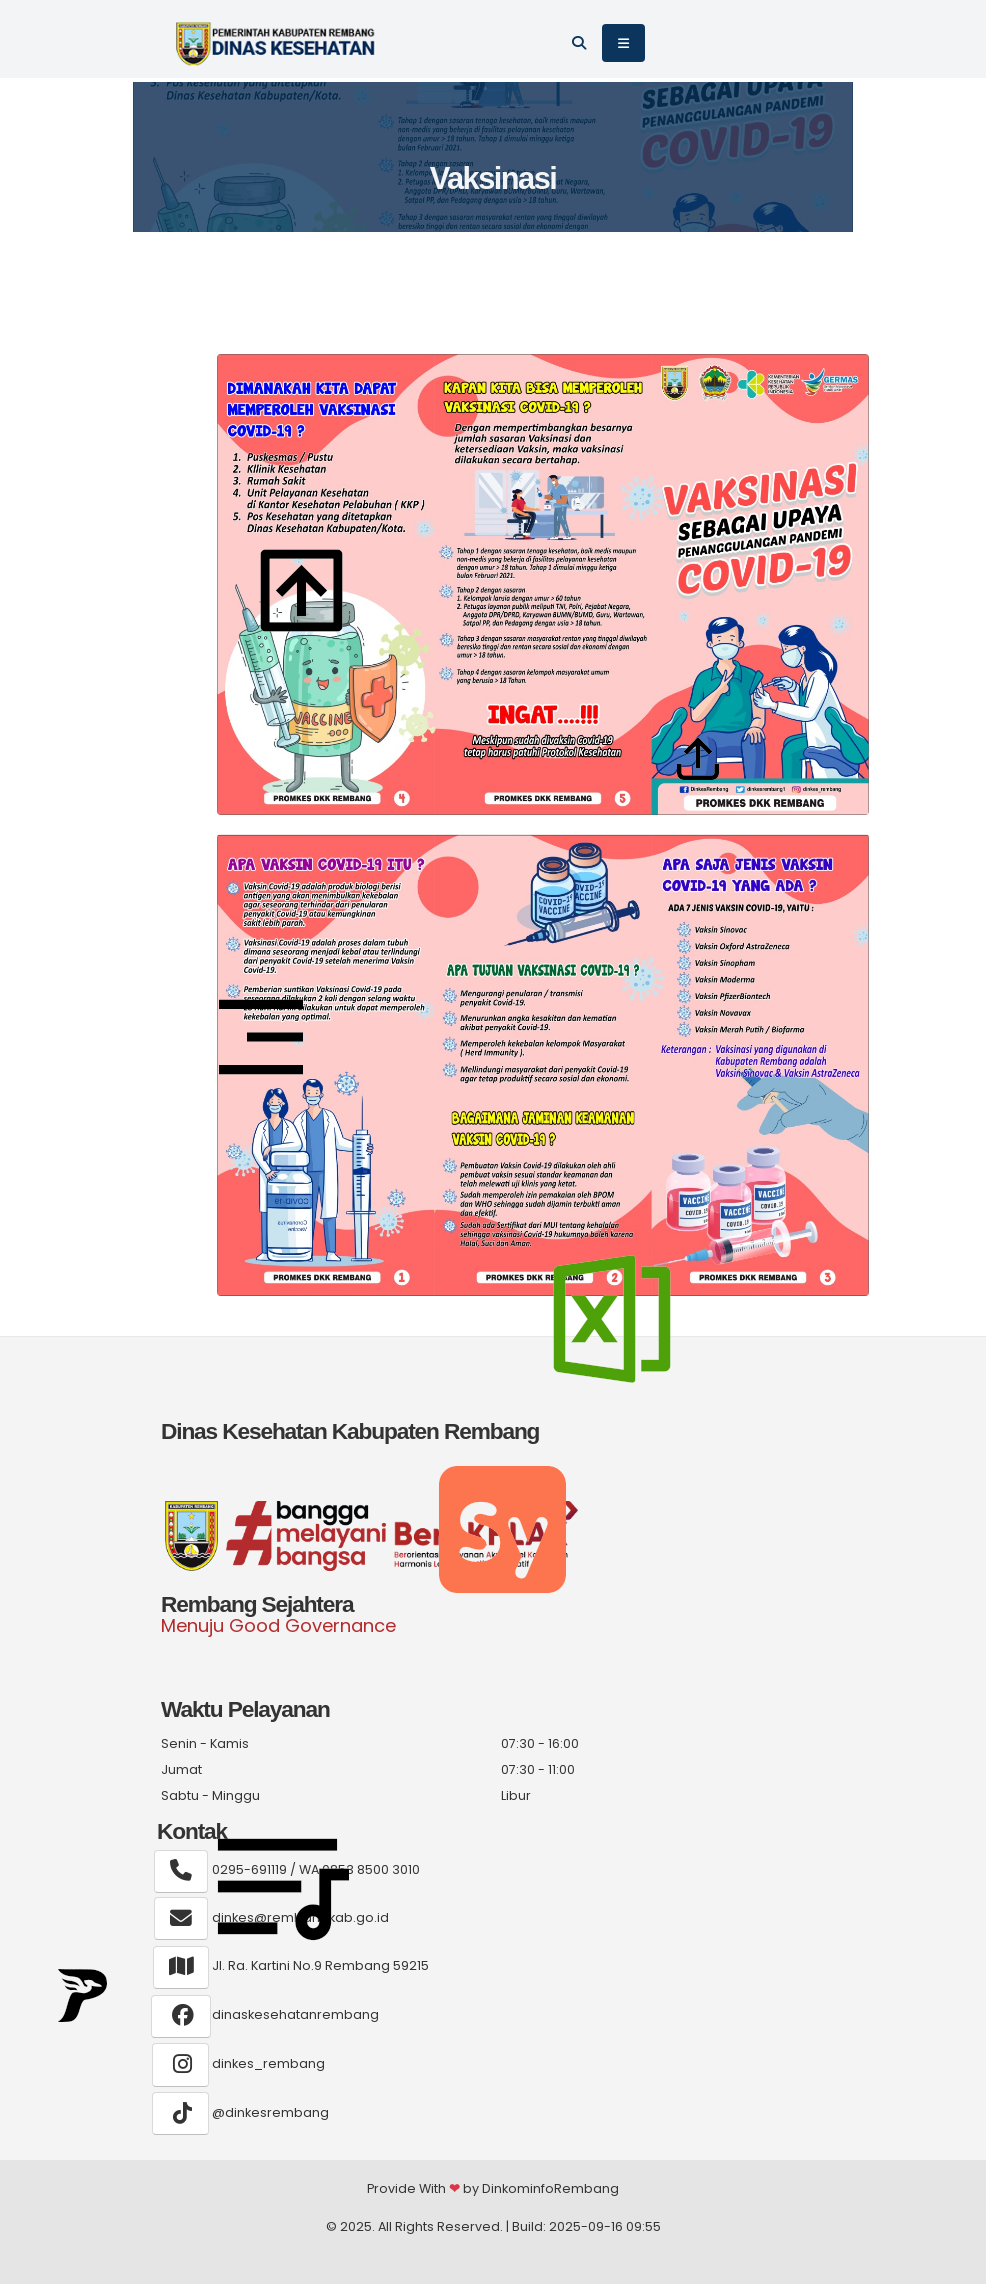 This screenshot has height=2284, width=986. I want to click on share content with others, so click(698, 759).